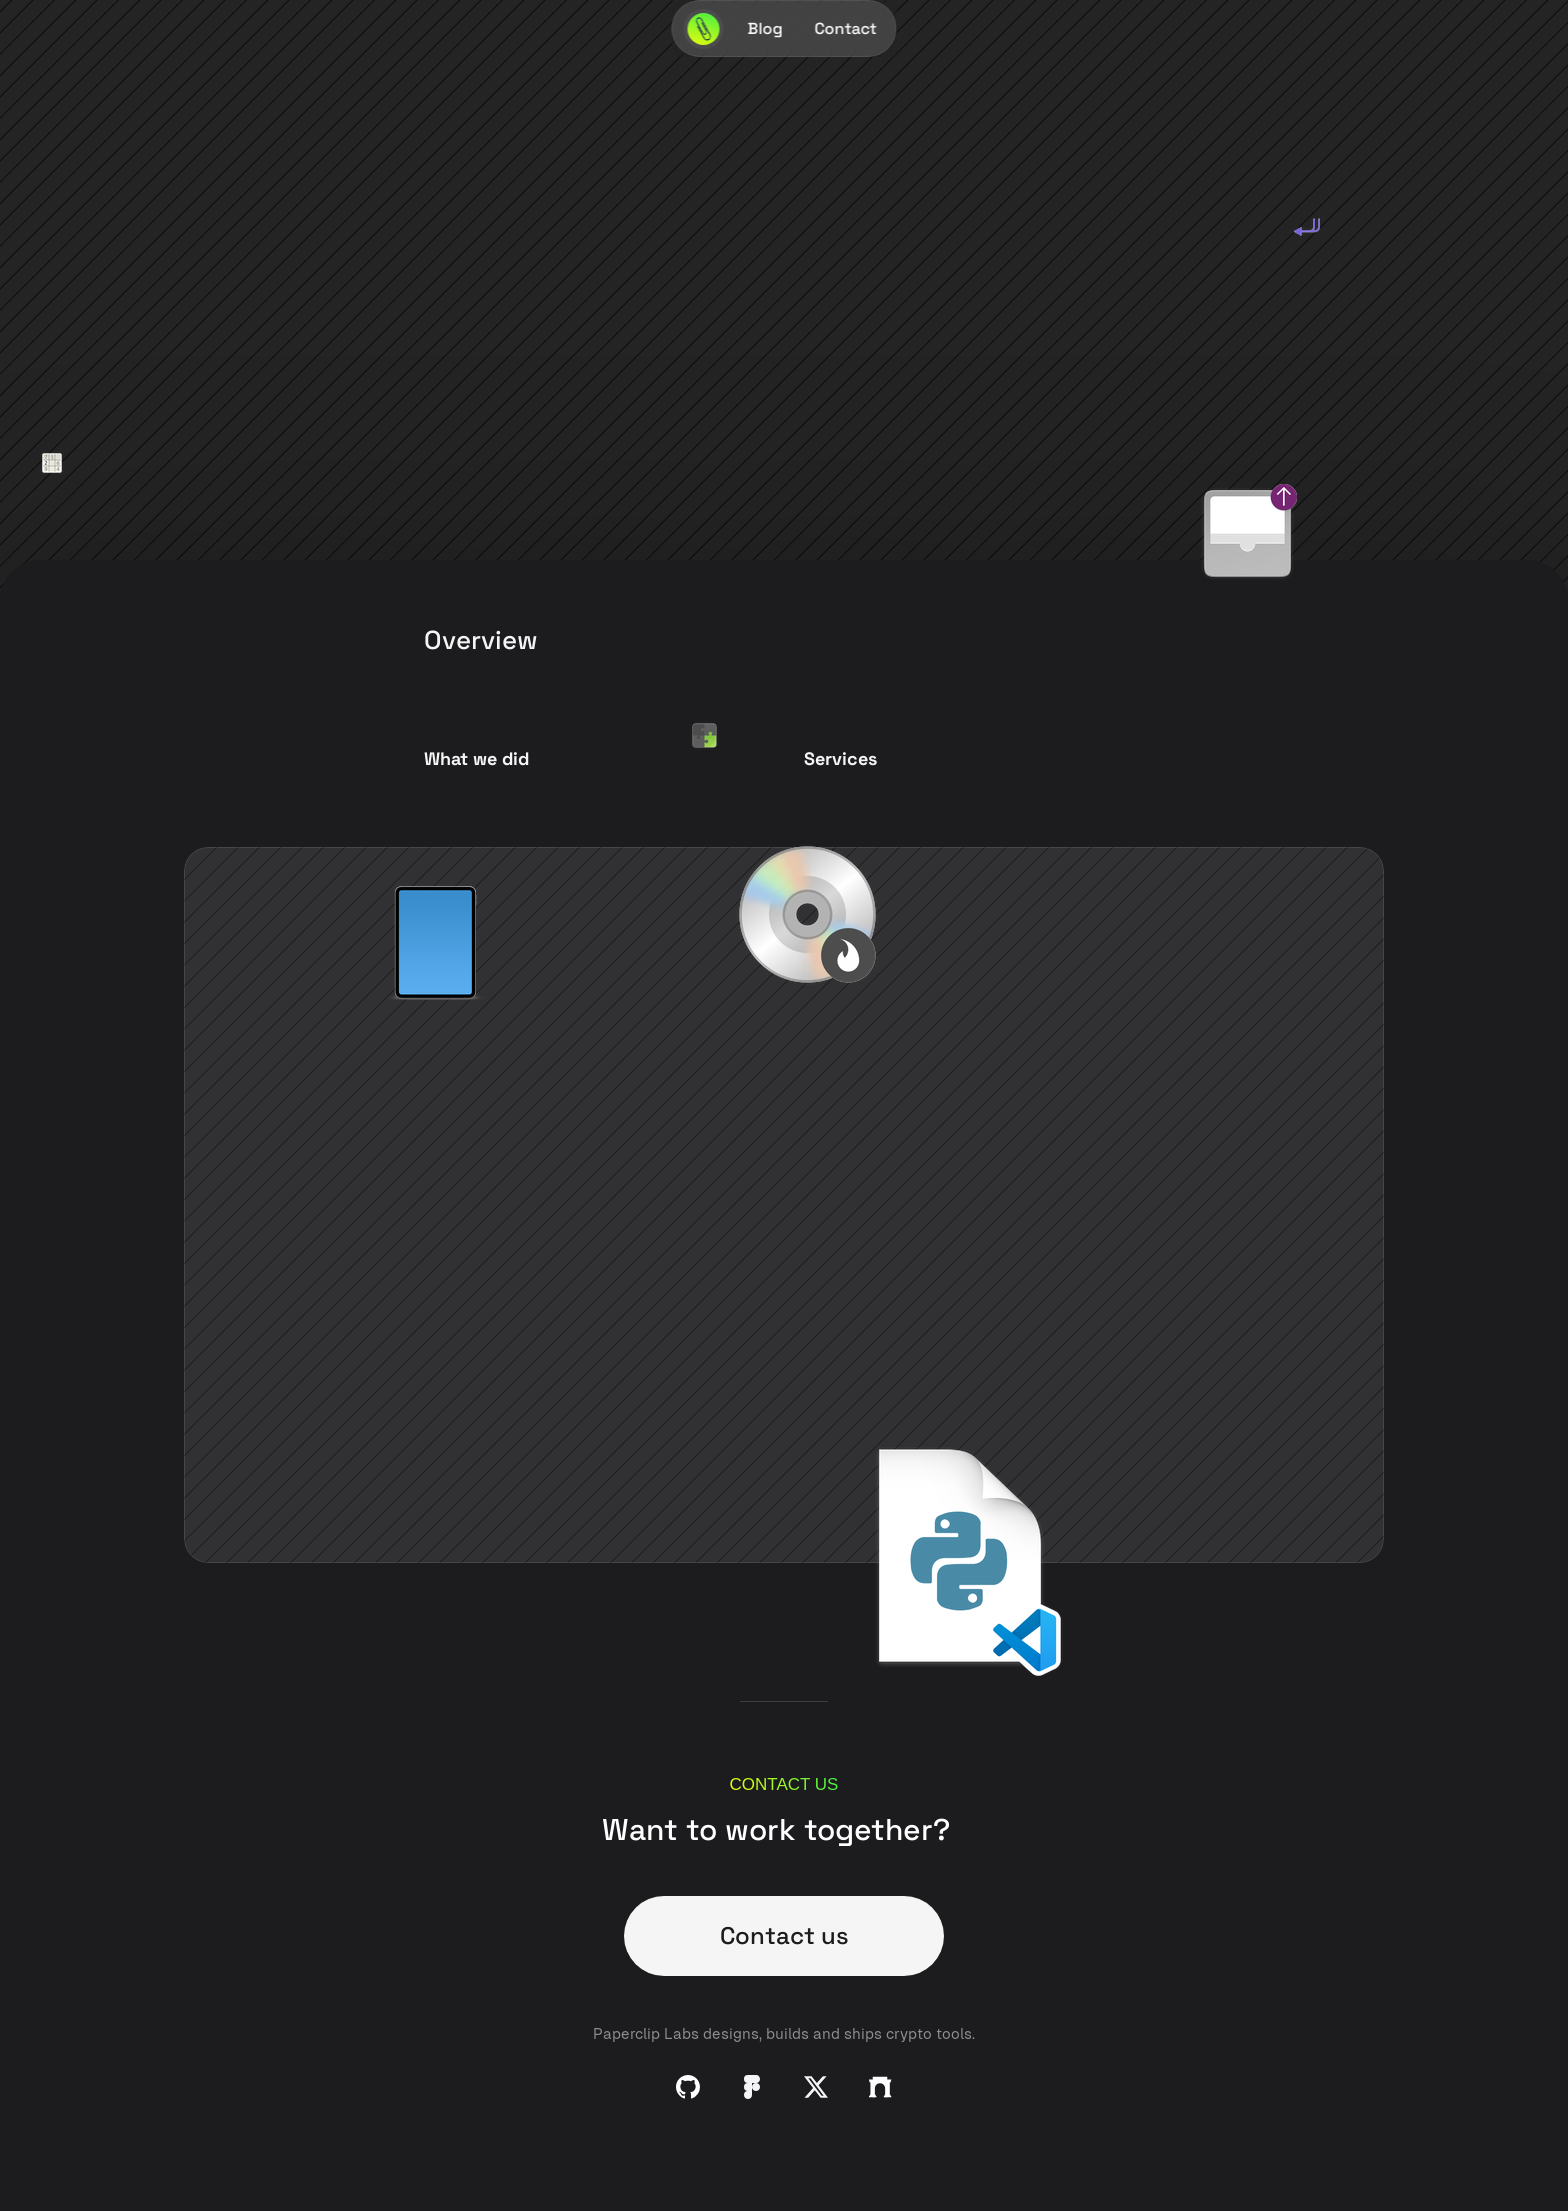 The width and height of the screenshot is (1568, 2211). I want to click on iPad Pro device connected to your system, so click(435, 943).